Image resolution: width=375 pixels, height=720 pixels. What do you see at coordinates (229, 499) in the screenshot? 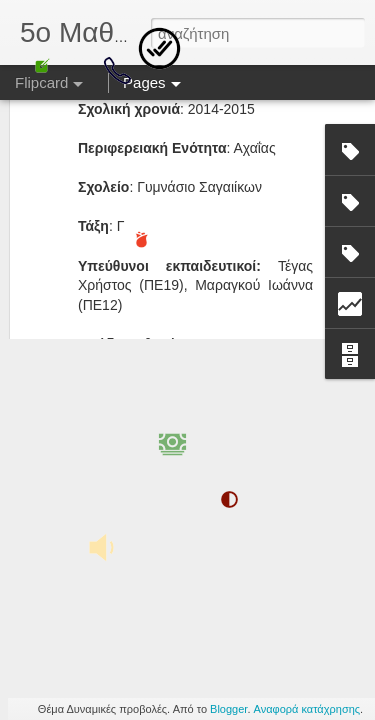
I see `toggle between light and dark mode` at bounding box center [229, 499].